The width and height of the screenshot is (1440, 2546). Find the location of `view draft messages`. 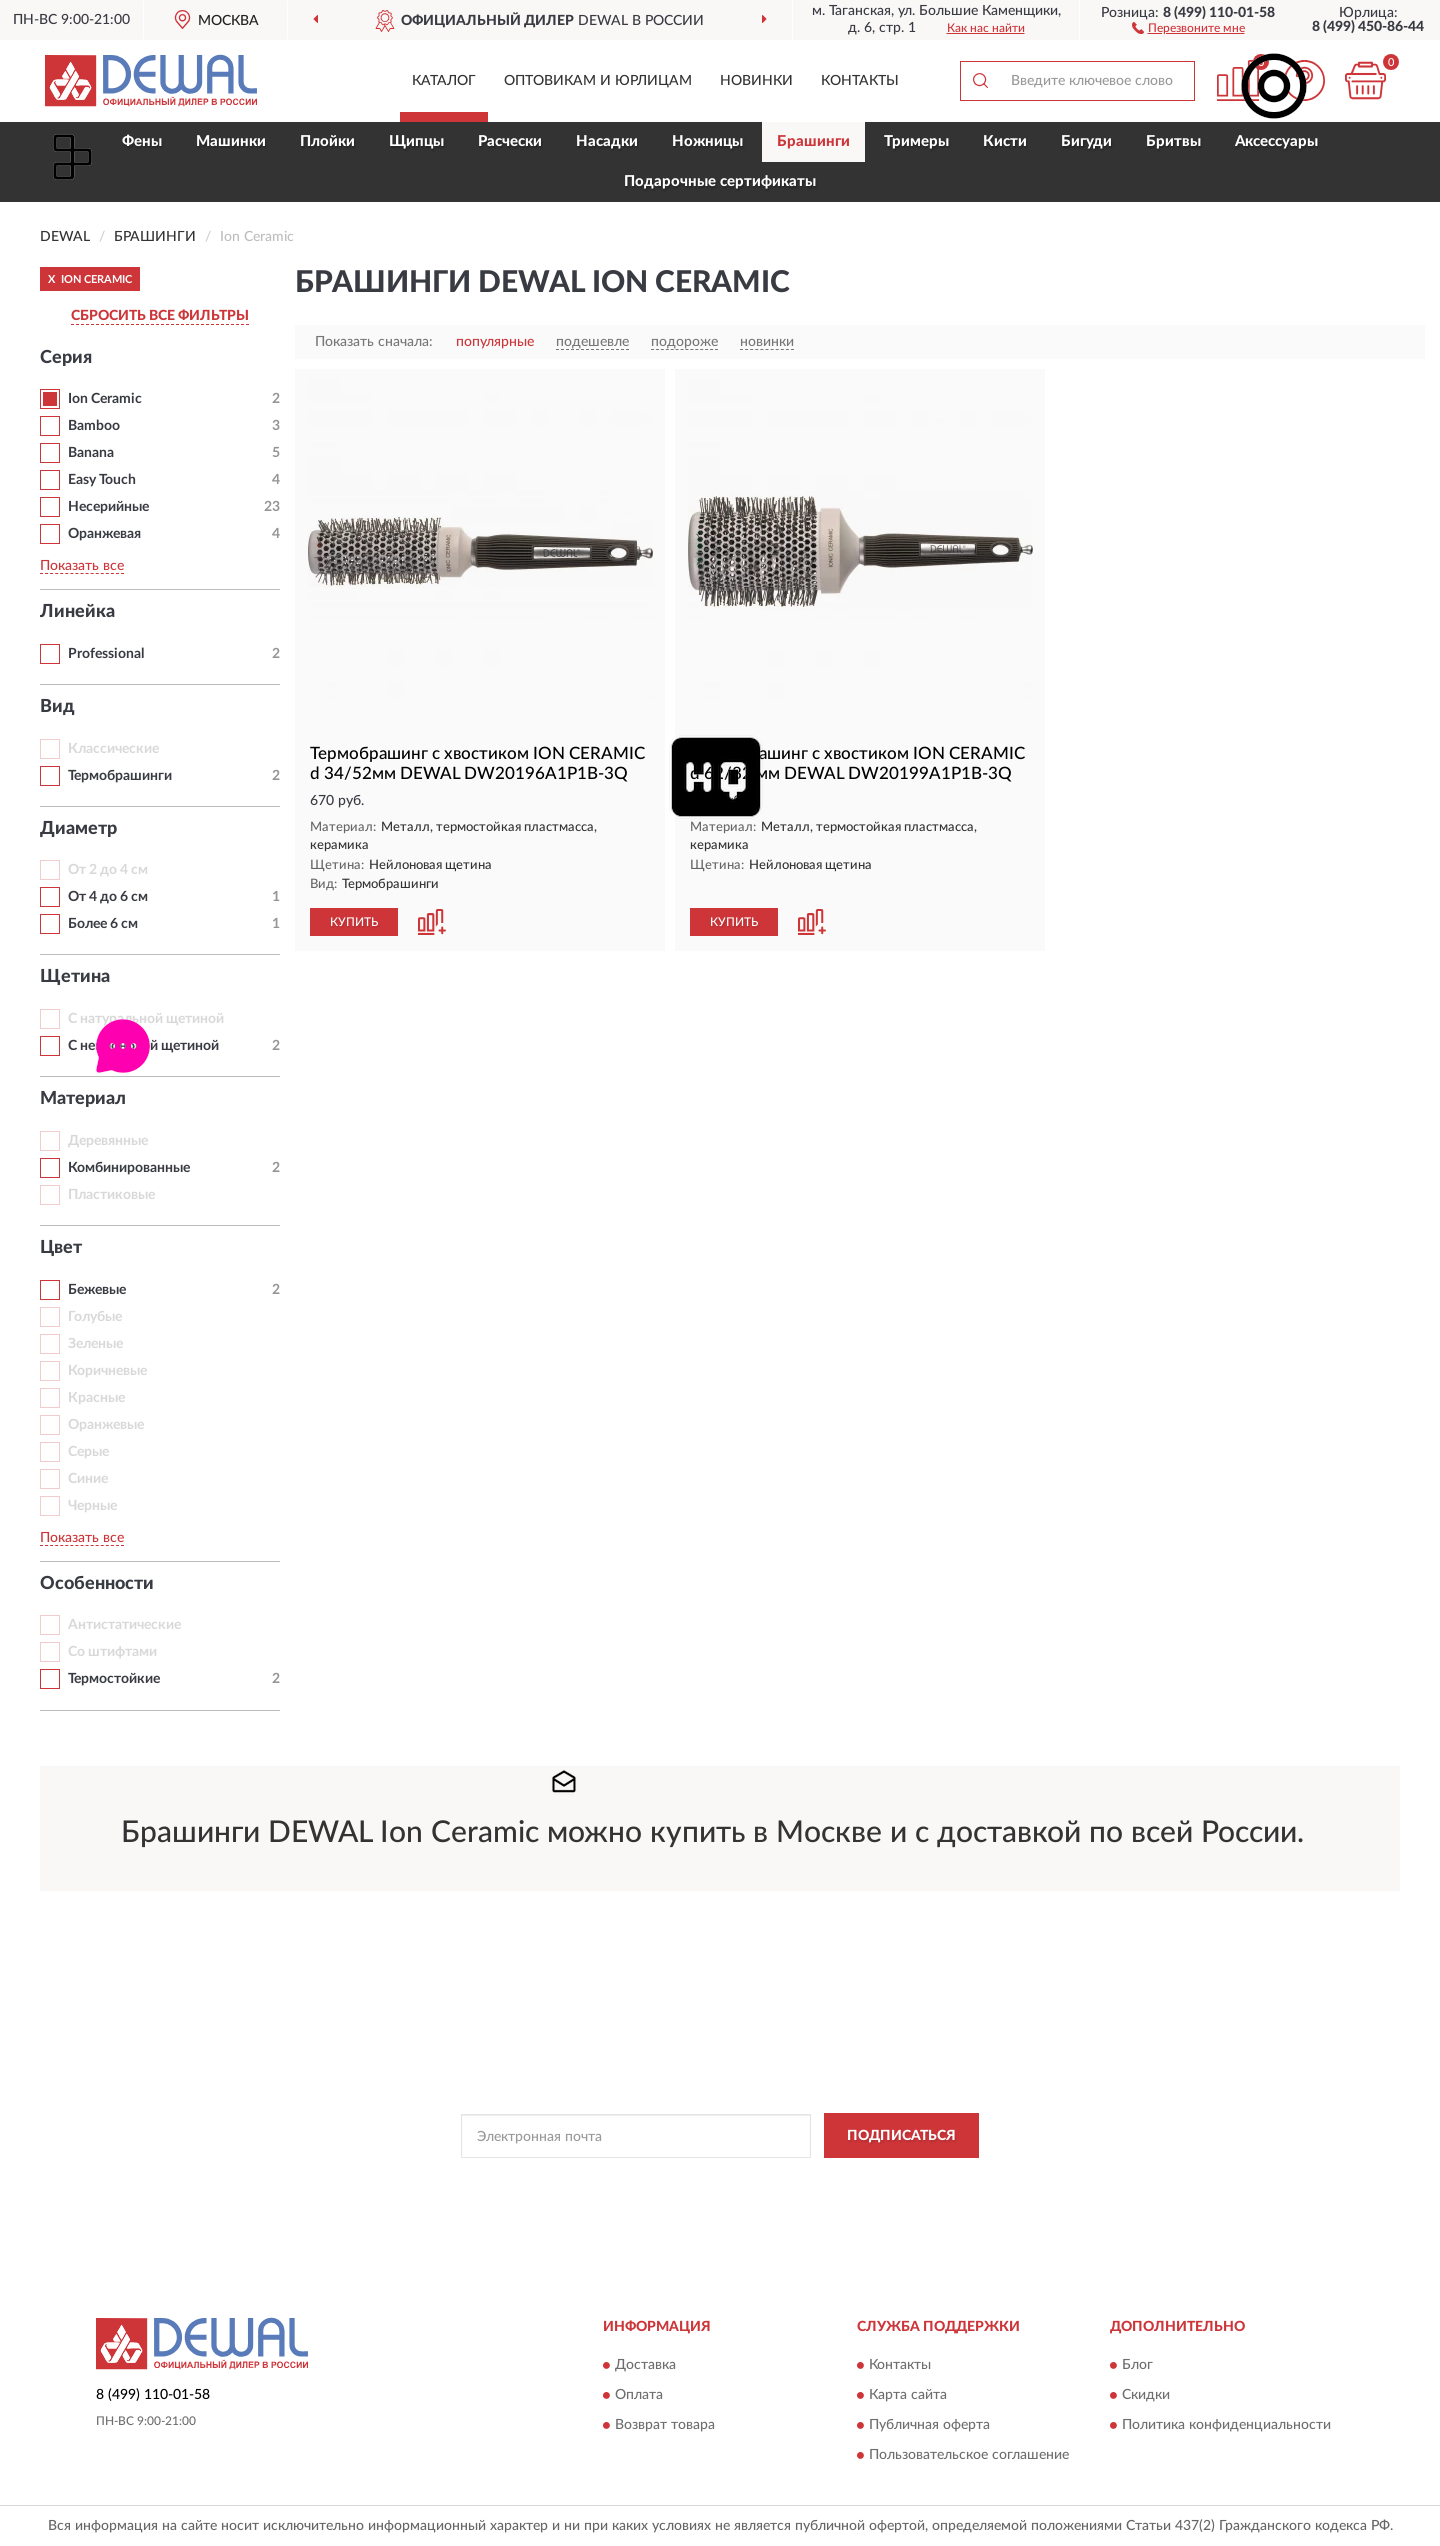

view draft messages is located at coordinates (564, 1783).